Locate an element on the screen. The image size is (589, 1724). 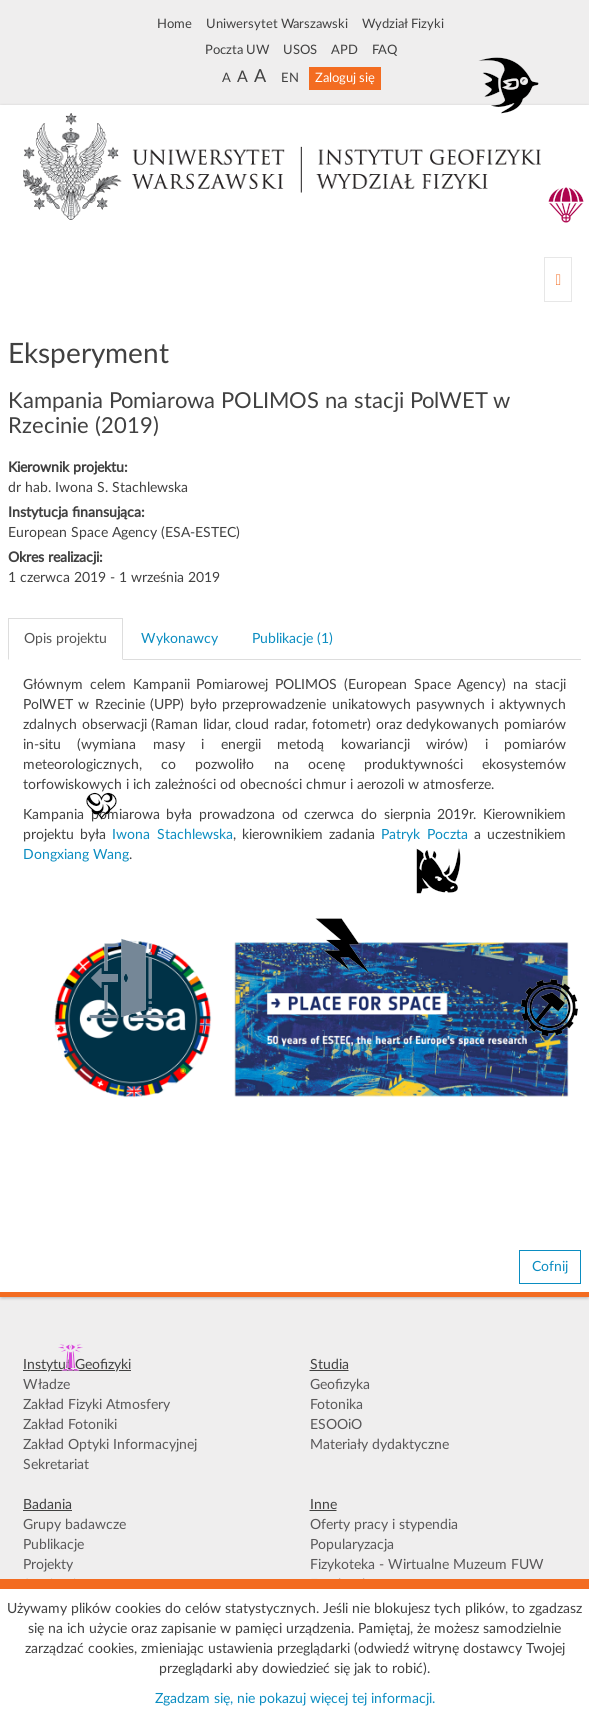
indicates an eldritch or lovecraftian game element is located at coordinates (101, 805).